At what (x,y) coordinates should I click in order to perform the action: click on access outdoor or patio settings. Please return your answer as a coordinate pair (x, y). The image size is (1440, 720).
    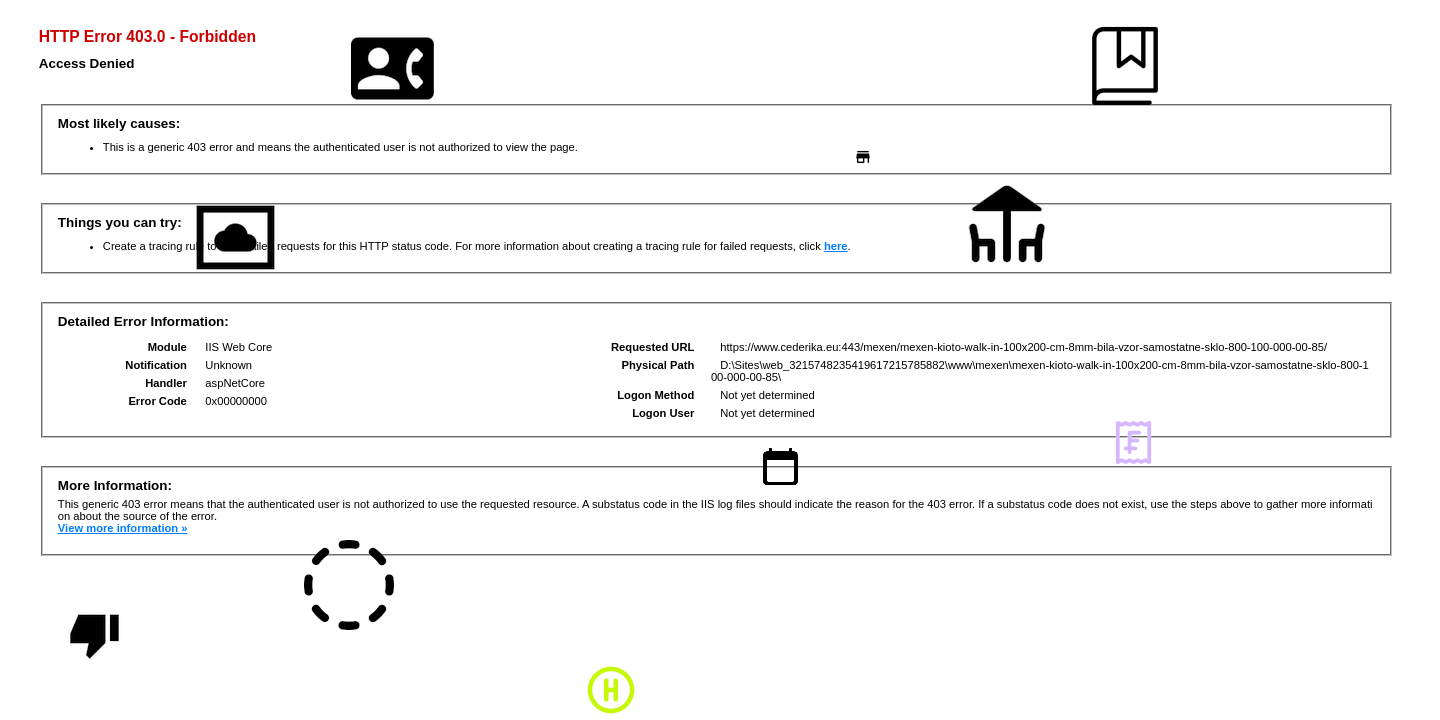
    Looking at the image, I should click on (1007, 223).